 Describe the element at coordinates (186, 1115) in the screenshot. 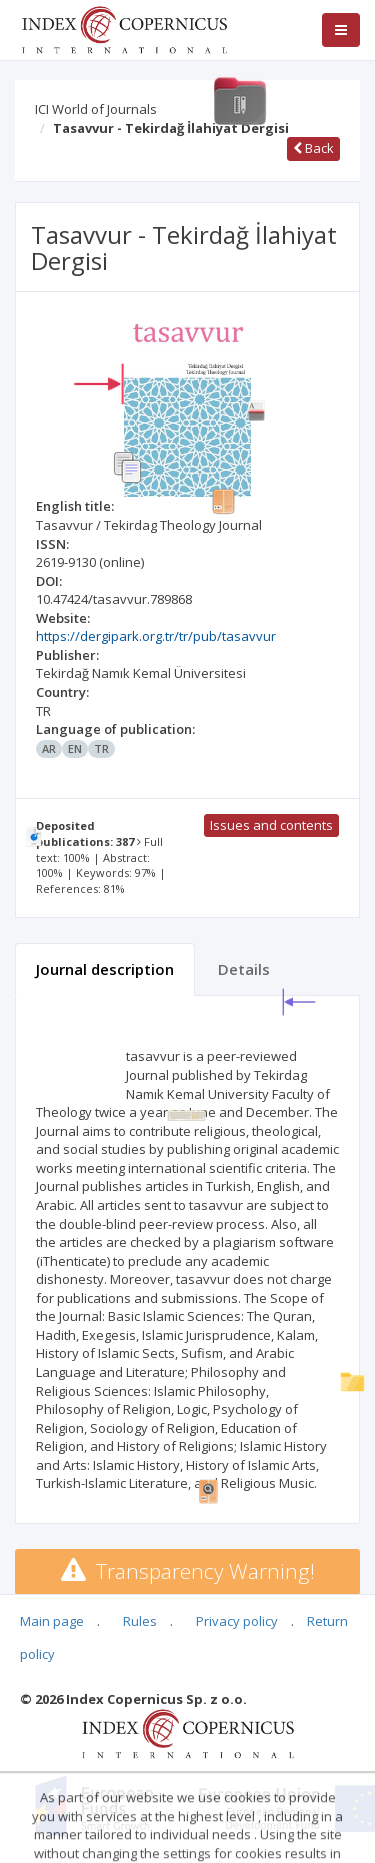

I see `bluetooth keyboard connected (yellow variant)` at that location.